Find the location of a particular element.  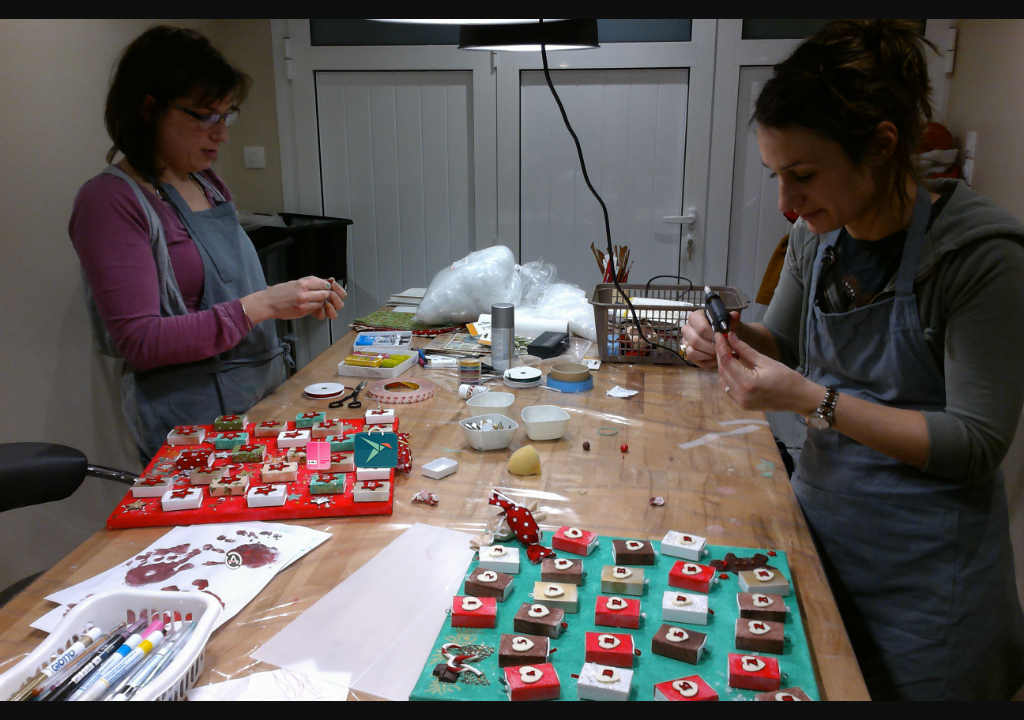

open the snap store to browse and install apps is located at coordinates (376, 450).